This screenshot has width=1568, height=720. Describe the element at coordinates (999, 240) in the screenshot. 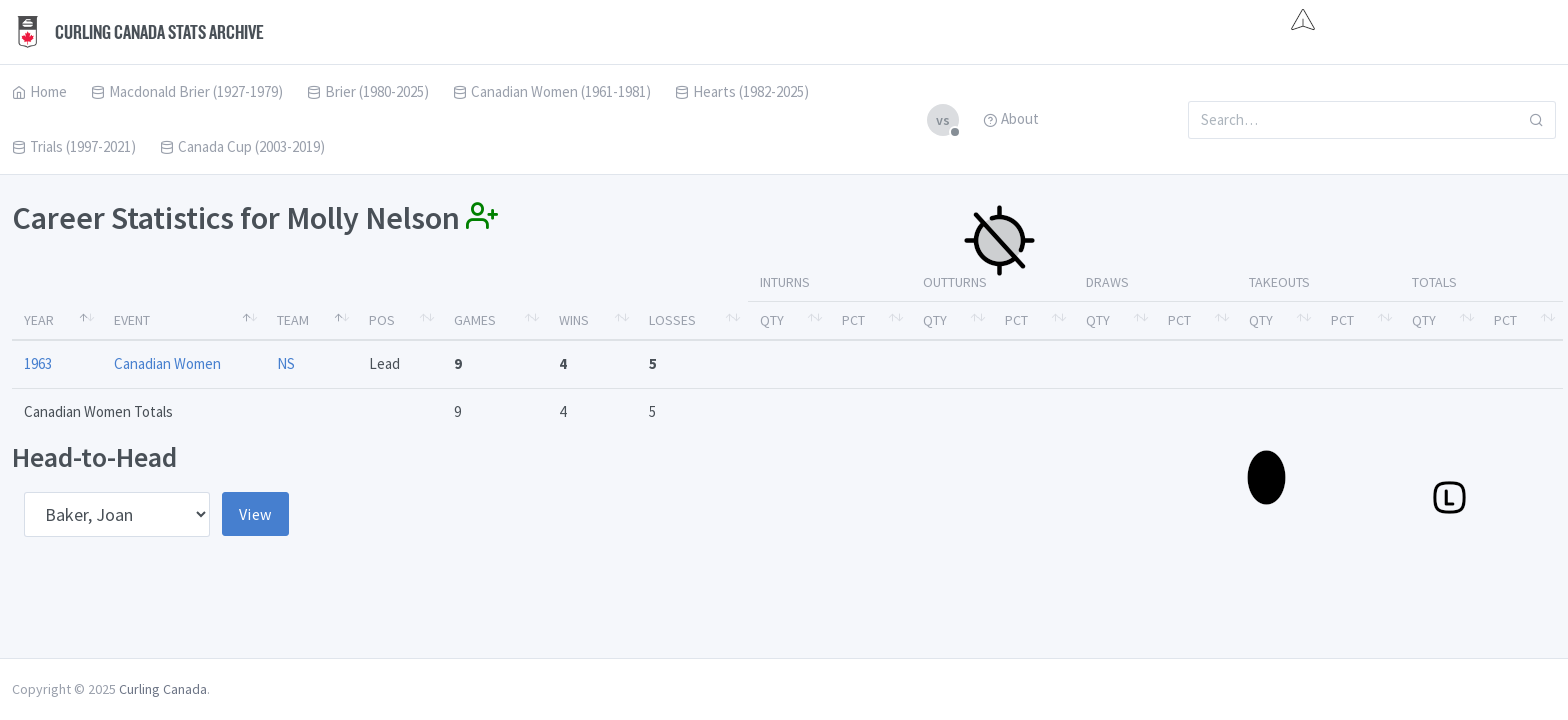

I see `location services disabled` at that location.